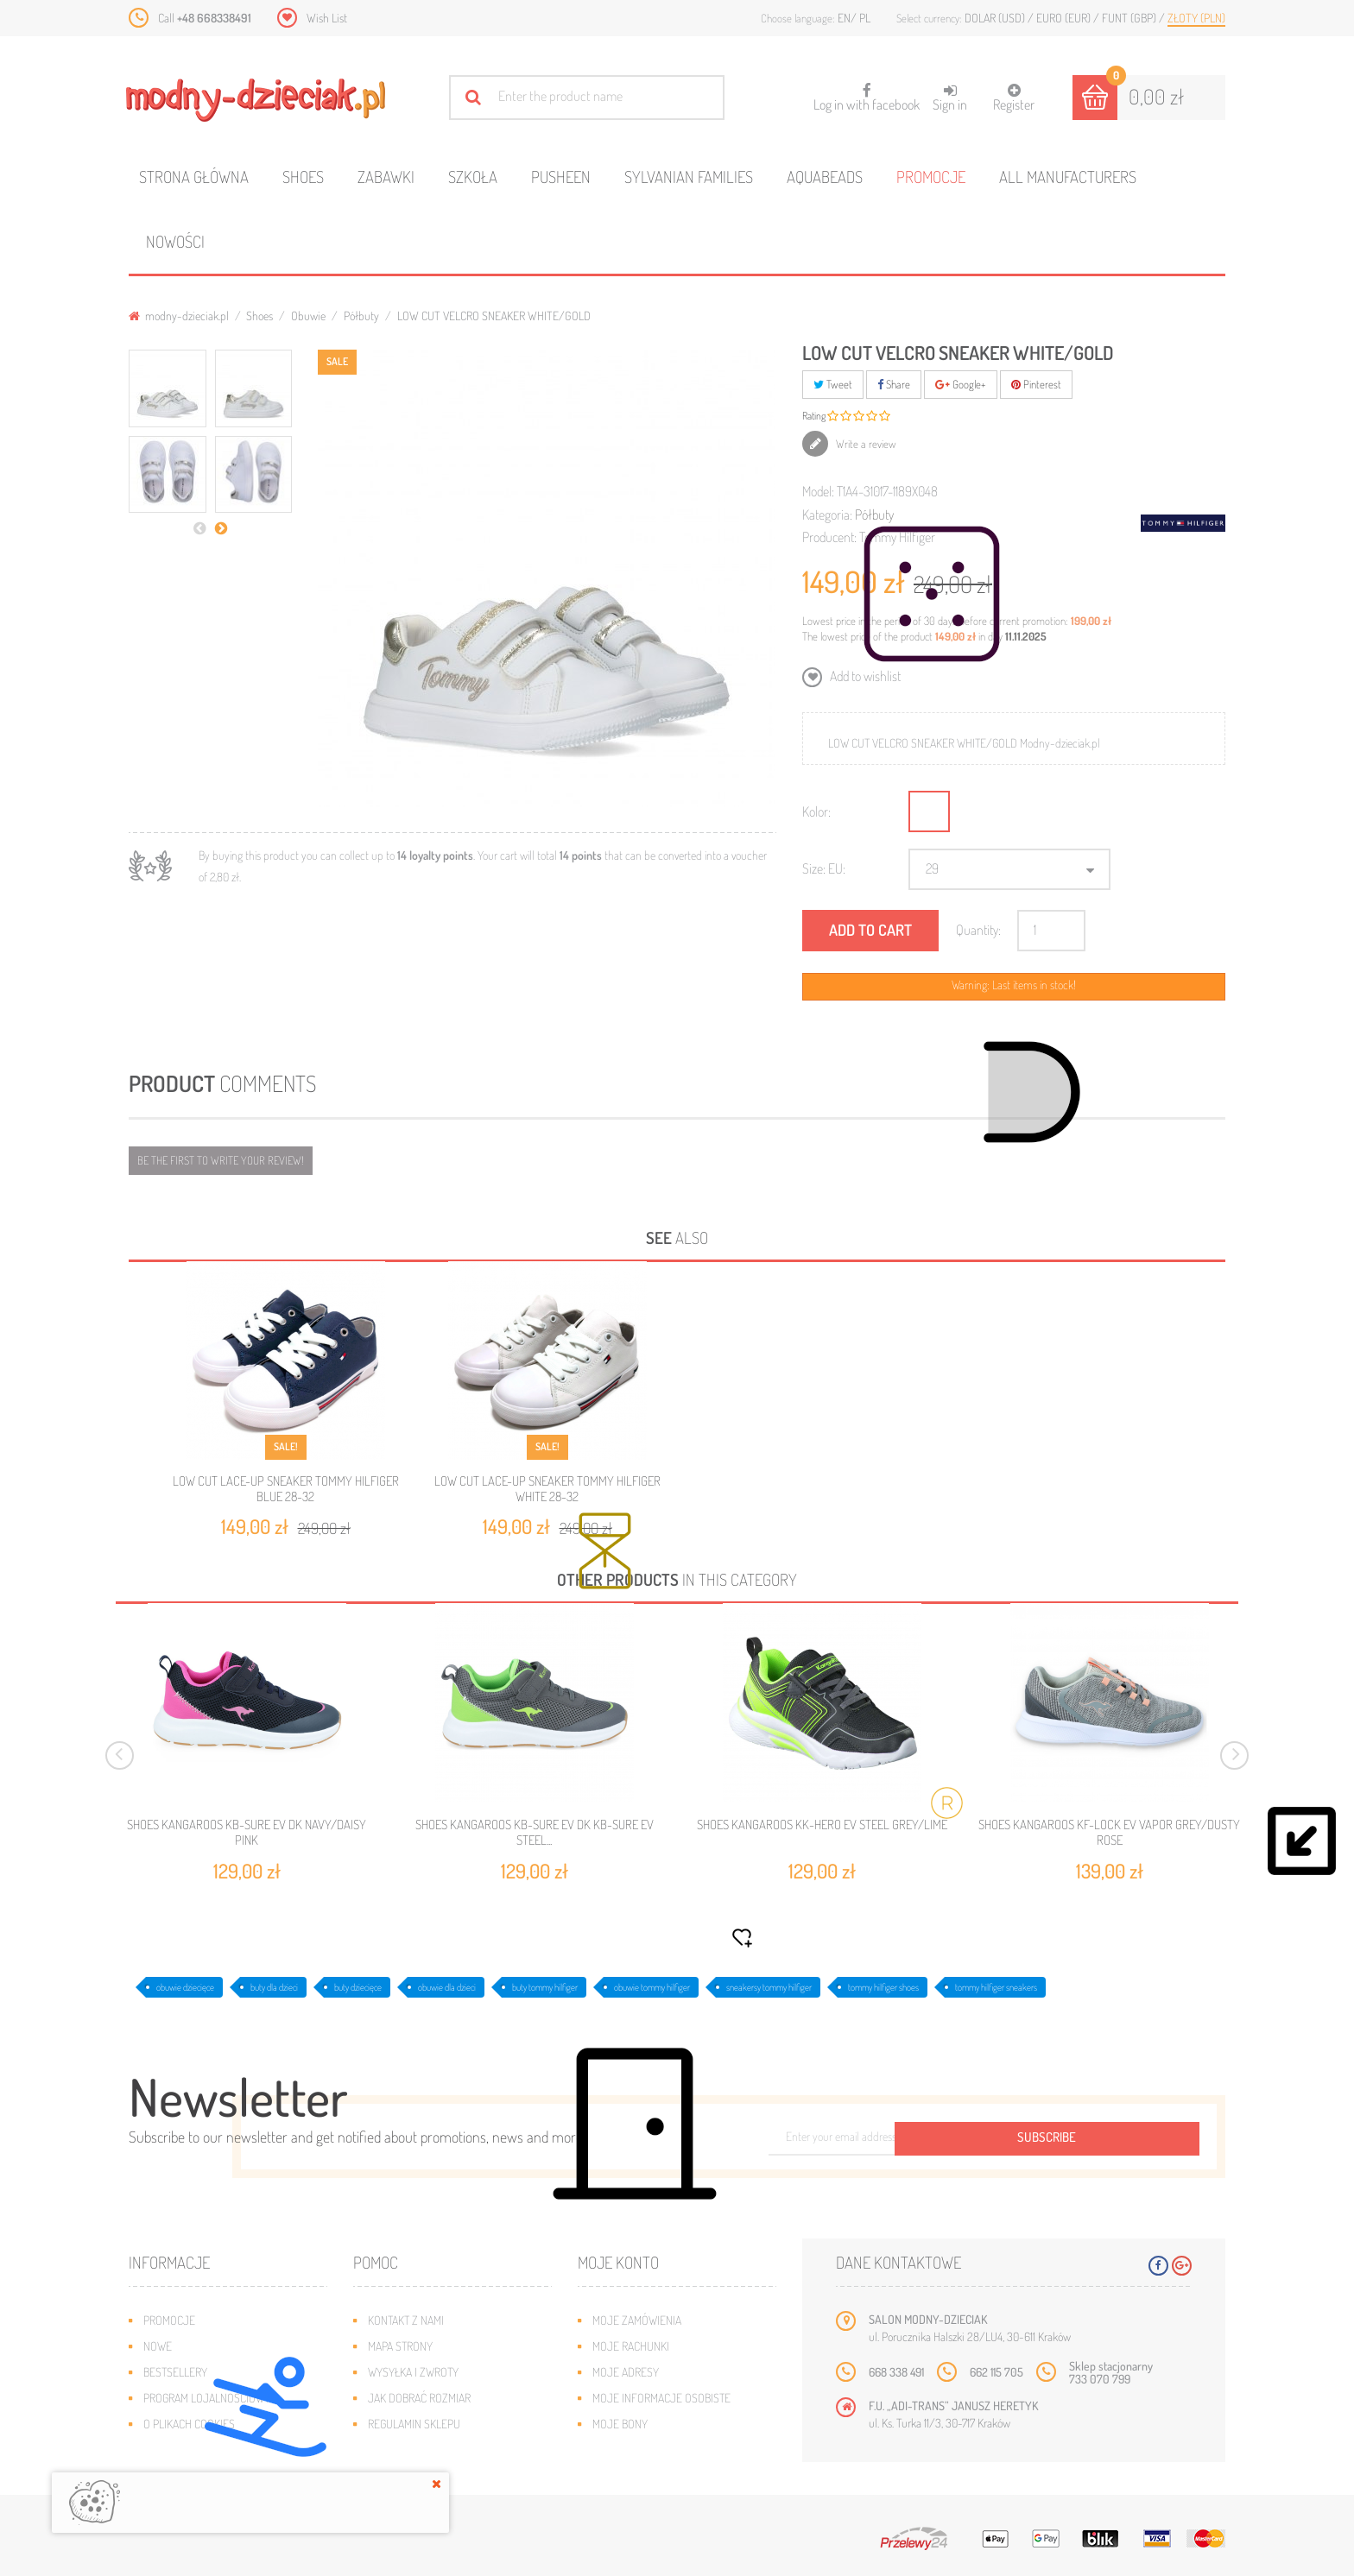  Describe the element at coordinates (742, 1937) in the screenshot. I see `add to favorites` at that location.